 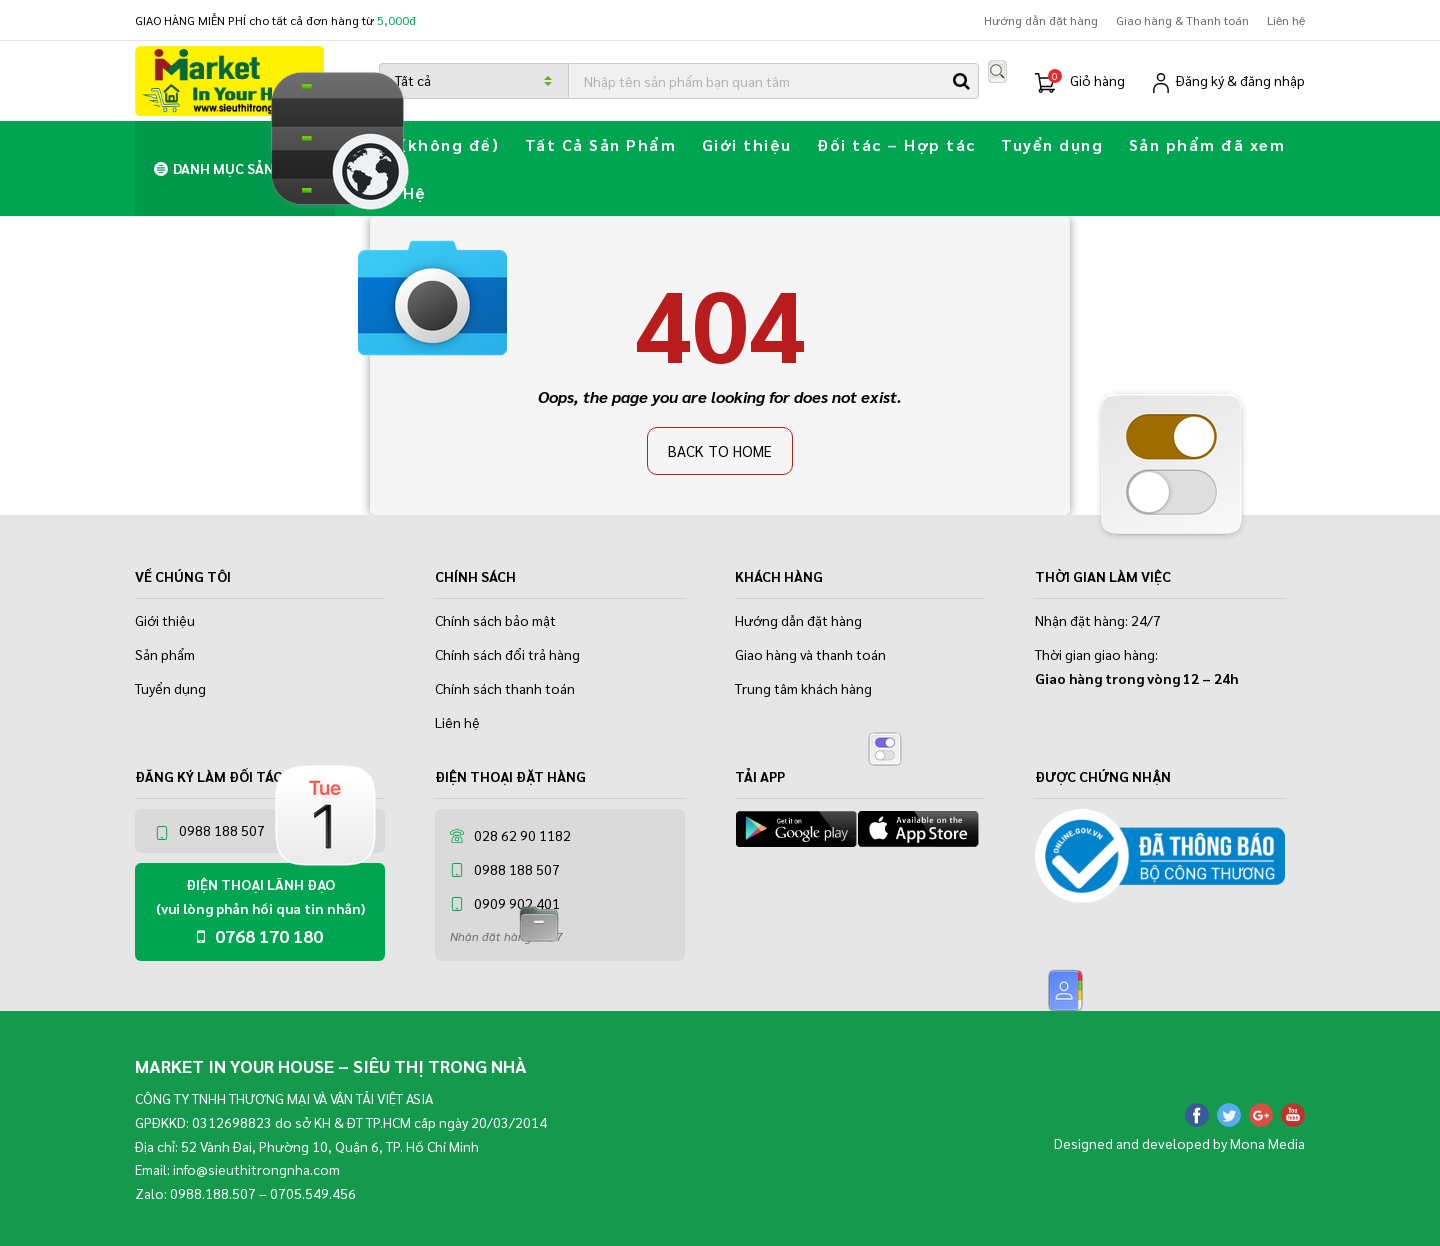 I want to click on open the calendar app, so click(x=325, y=815).